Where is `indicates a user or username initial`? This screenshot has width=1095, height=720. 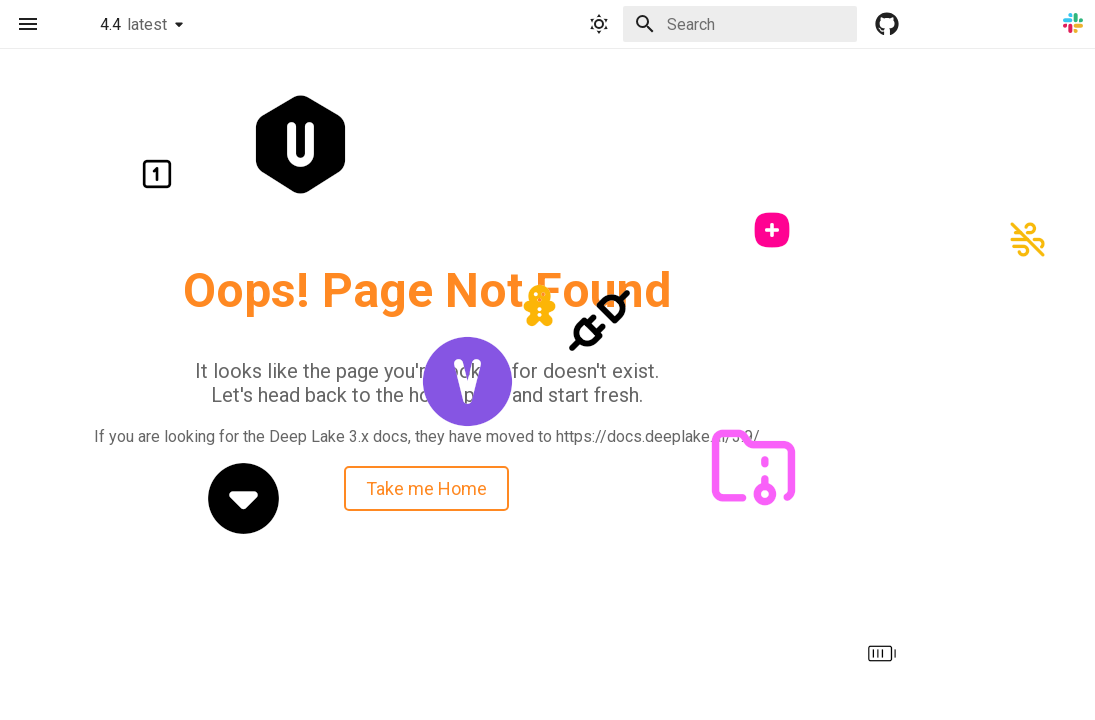 indicates a user or username initial is located at coordinates (300, 144).